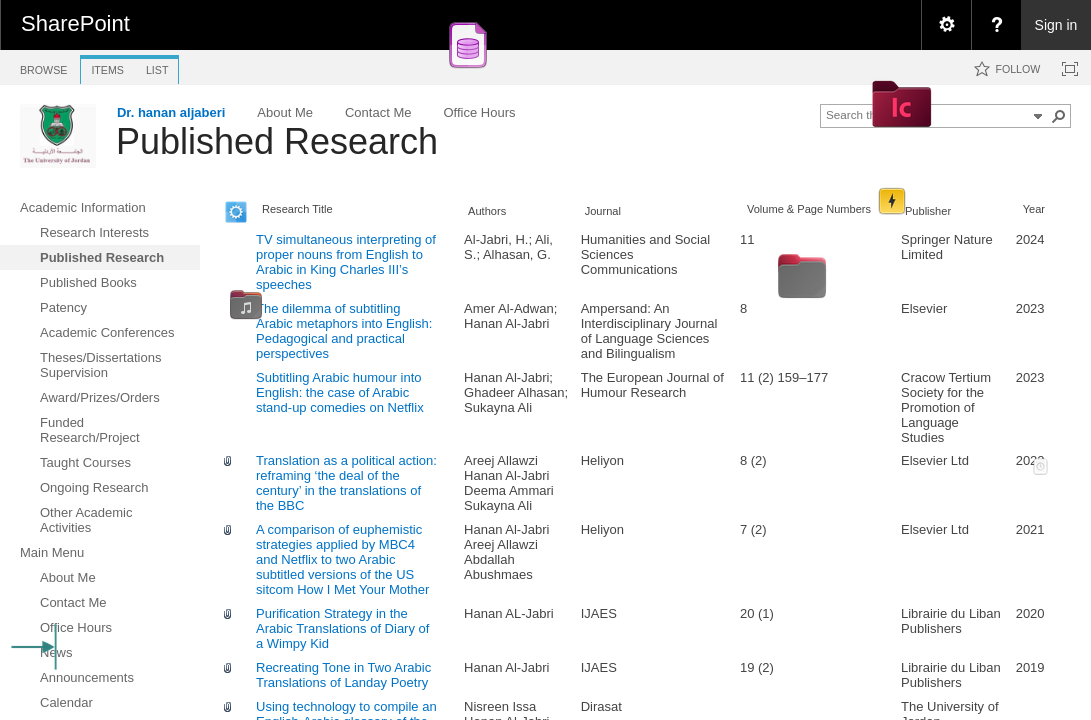 This screenshot has height=720, width=1091. I want to click on windows installer package file, so click(236, 212).